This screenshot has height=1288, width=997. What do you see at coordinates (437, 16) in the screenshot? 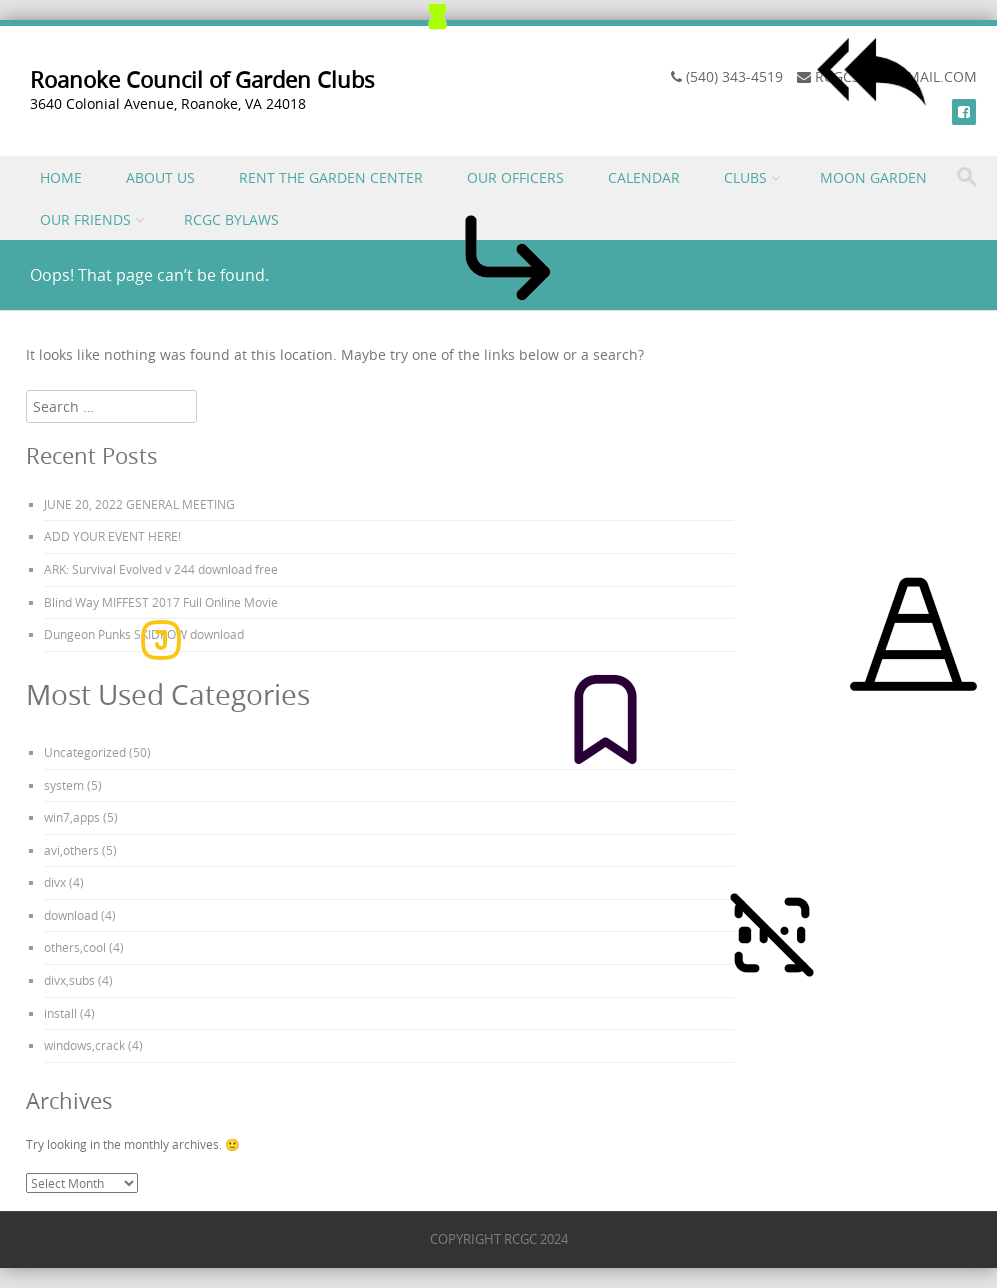
I see `indicates loading or processing in progress` at bounding box center [437, 16].